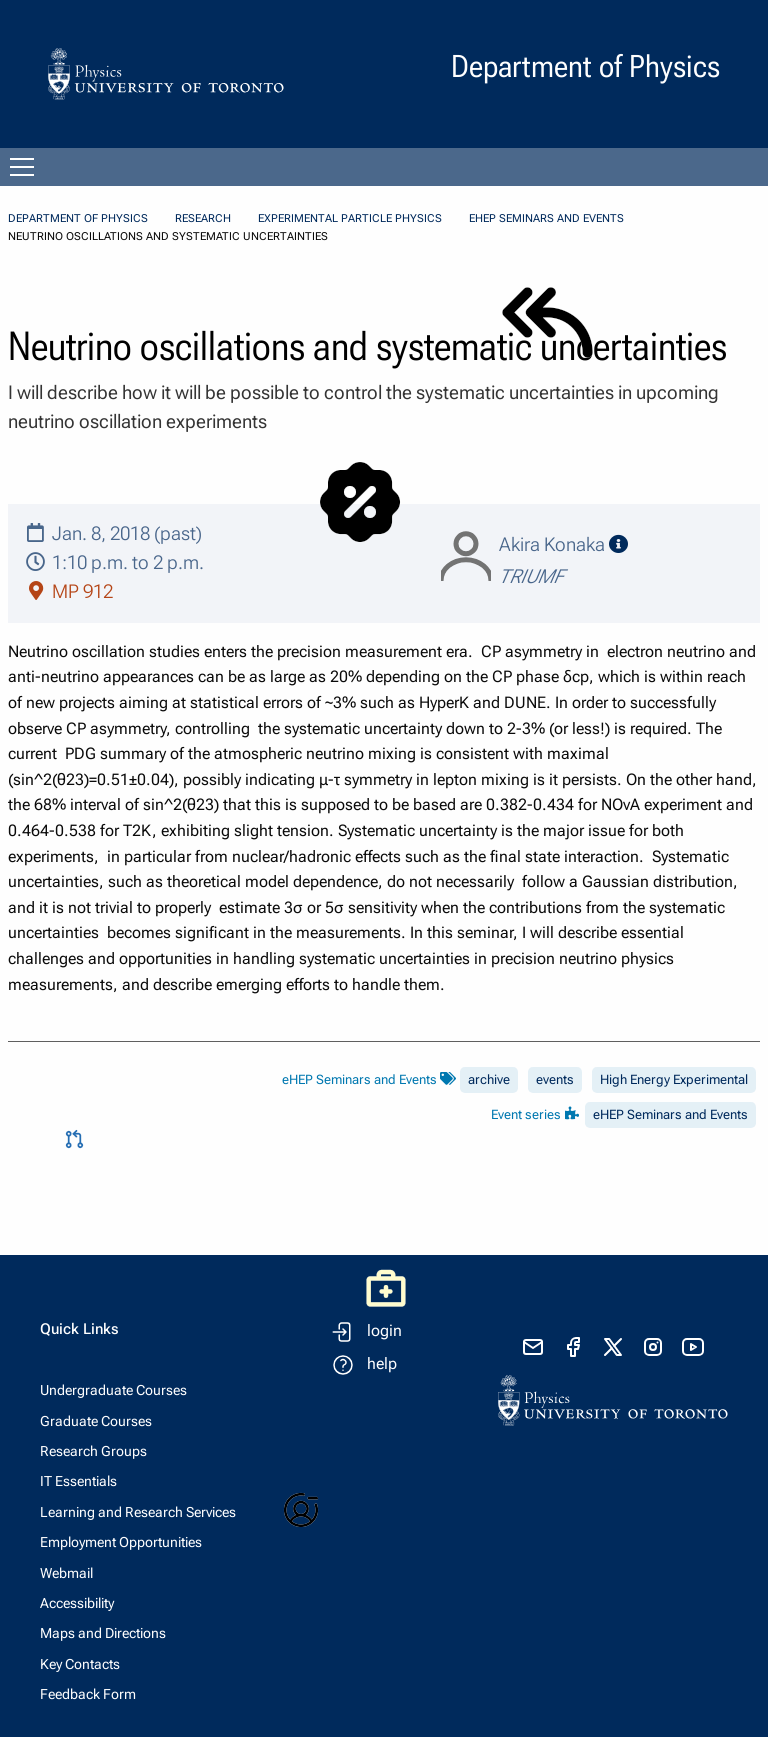 The image size is (768, 1737). I want to click on create a new pull request, so click(74, 1139).